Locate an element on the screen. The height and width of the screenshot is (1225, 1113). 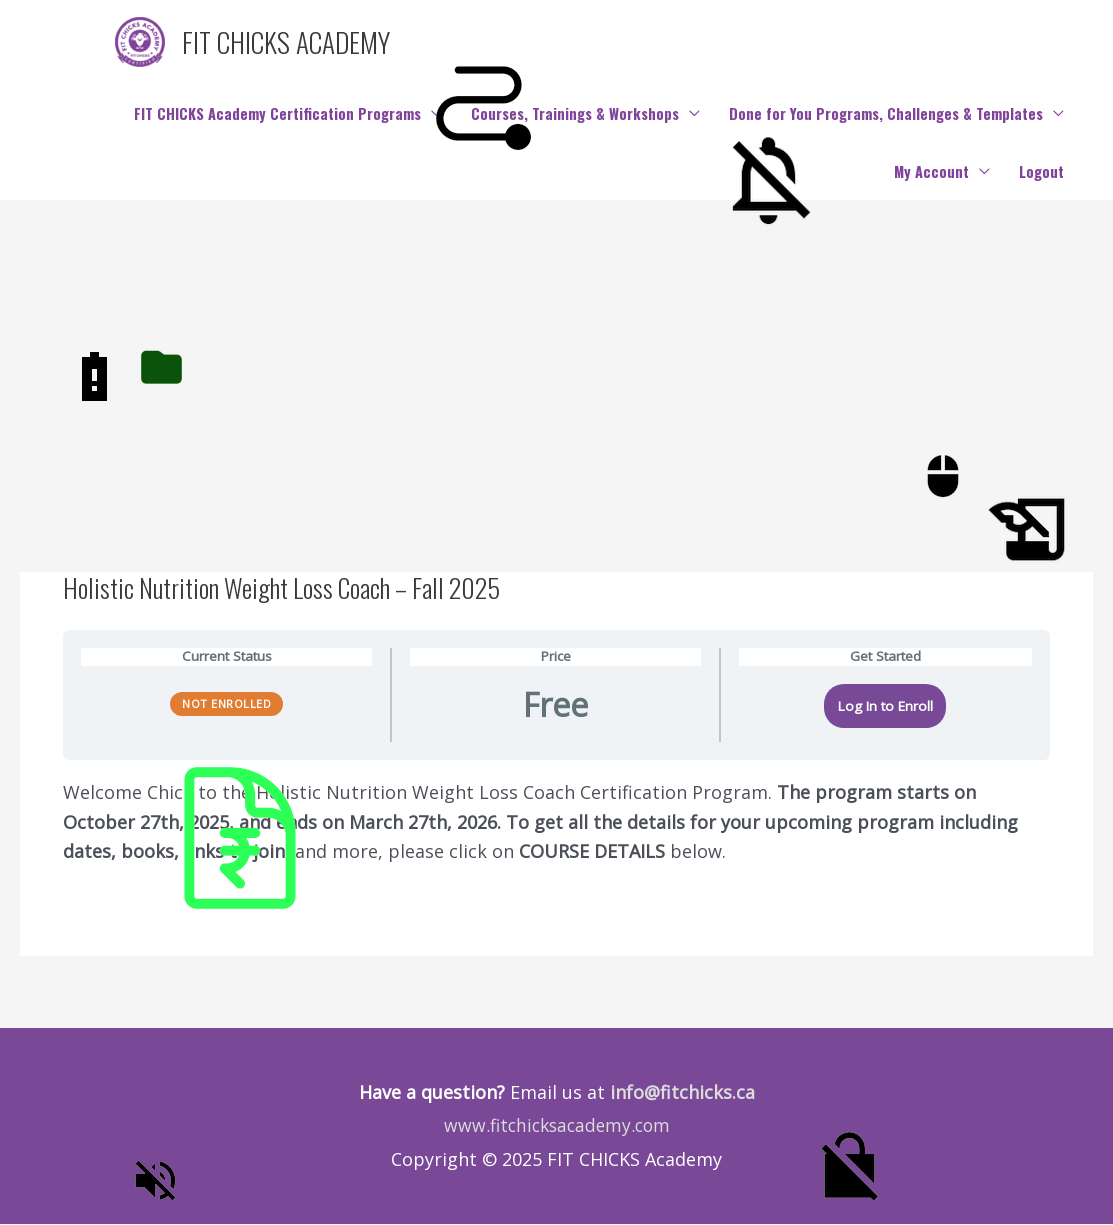
low battery warning is located at coordinates (94, 376).